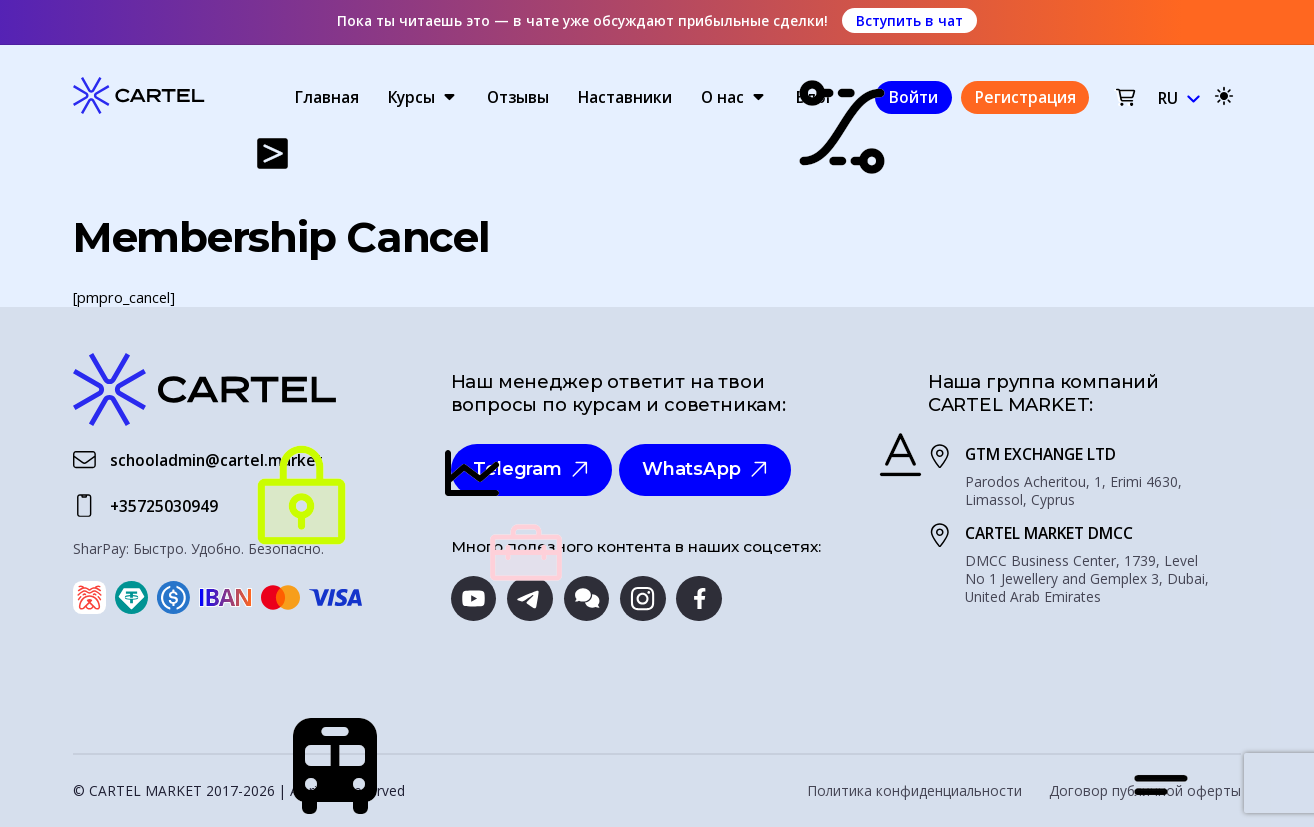 This screenshot has width=1314, height=827. What do you see at coordinates (900, 455) in the screenshot?
I see `underline selected text` at bounding box center [900, 455].